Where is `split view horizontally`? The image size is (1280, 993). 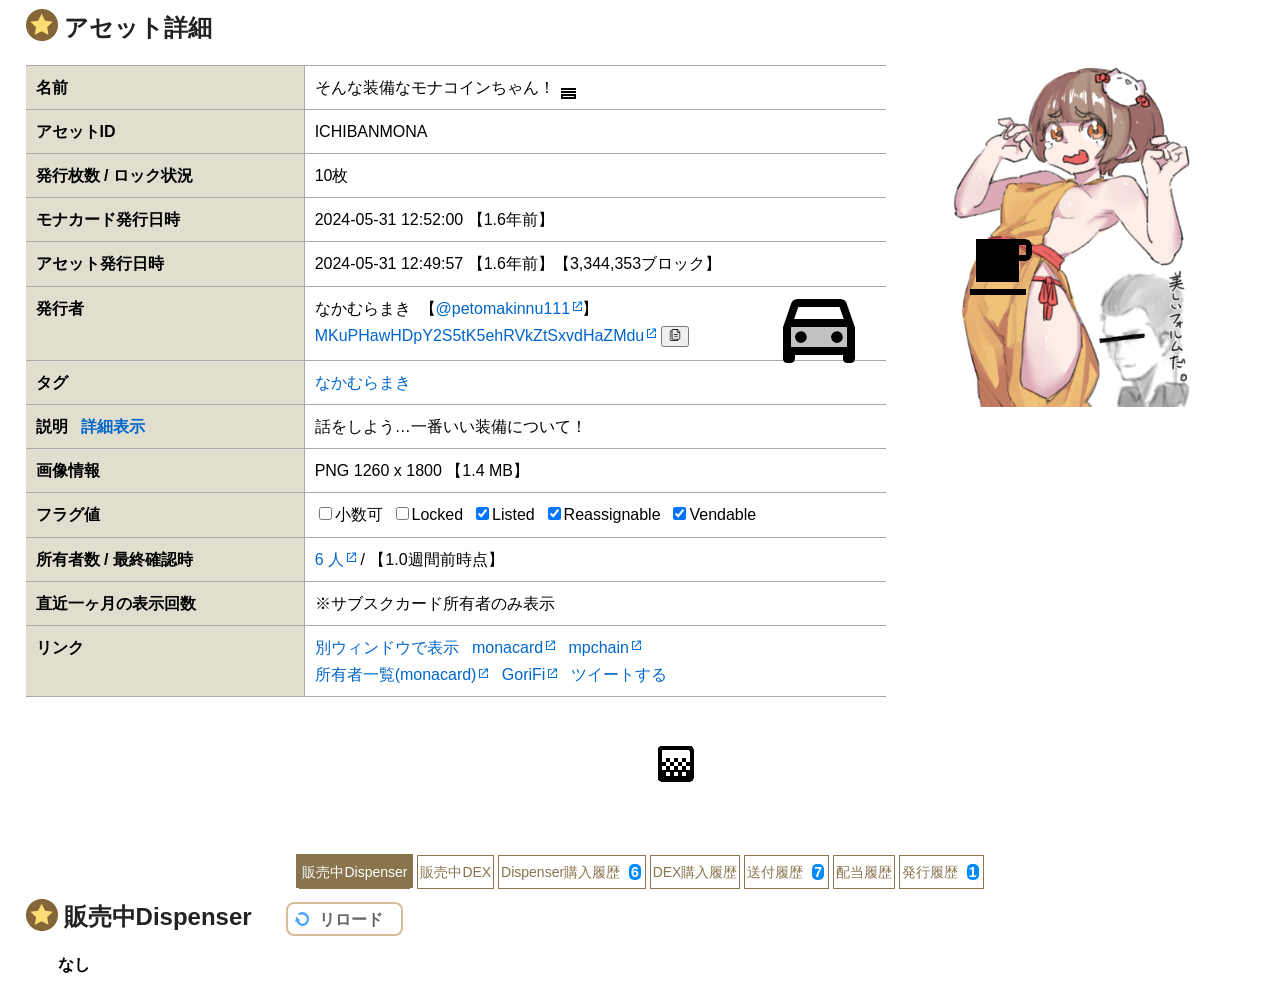 split view horizontally is located at coordinates (568, 93).